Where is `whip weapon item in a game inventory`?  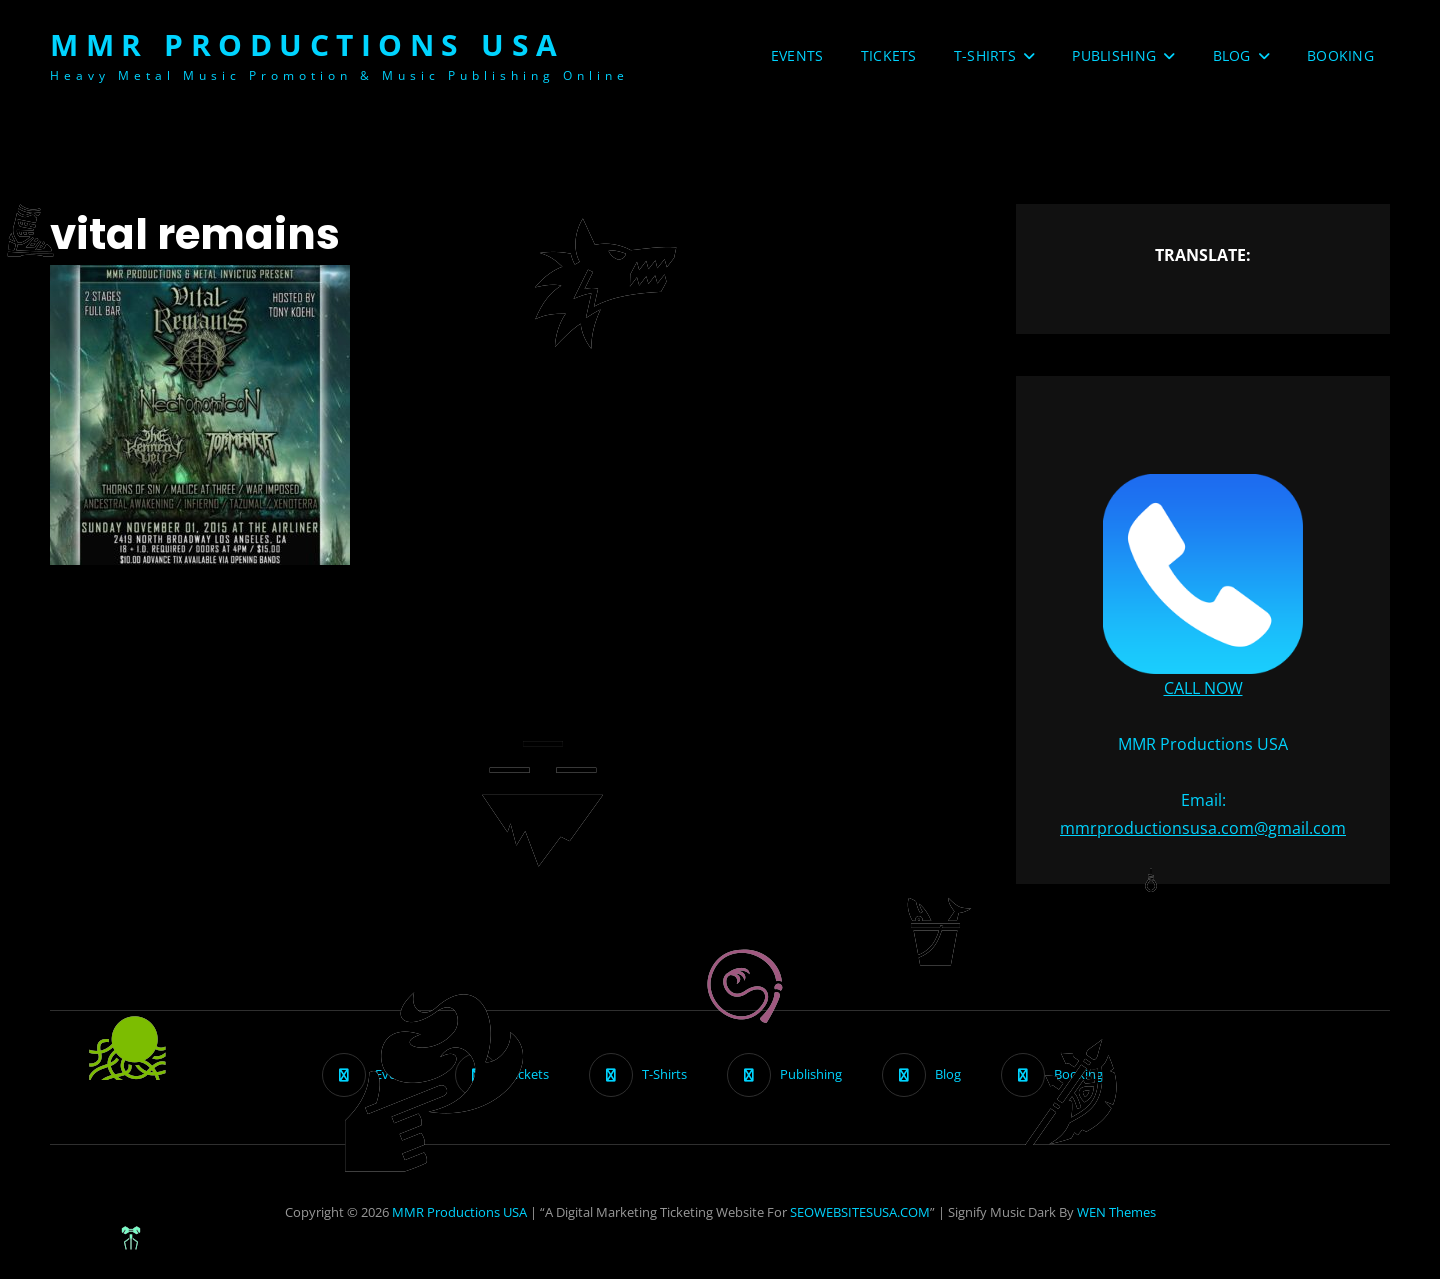 whip weapon item in a game inventory is located at coordinates (744, 985).